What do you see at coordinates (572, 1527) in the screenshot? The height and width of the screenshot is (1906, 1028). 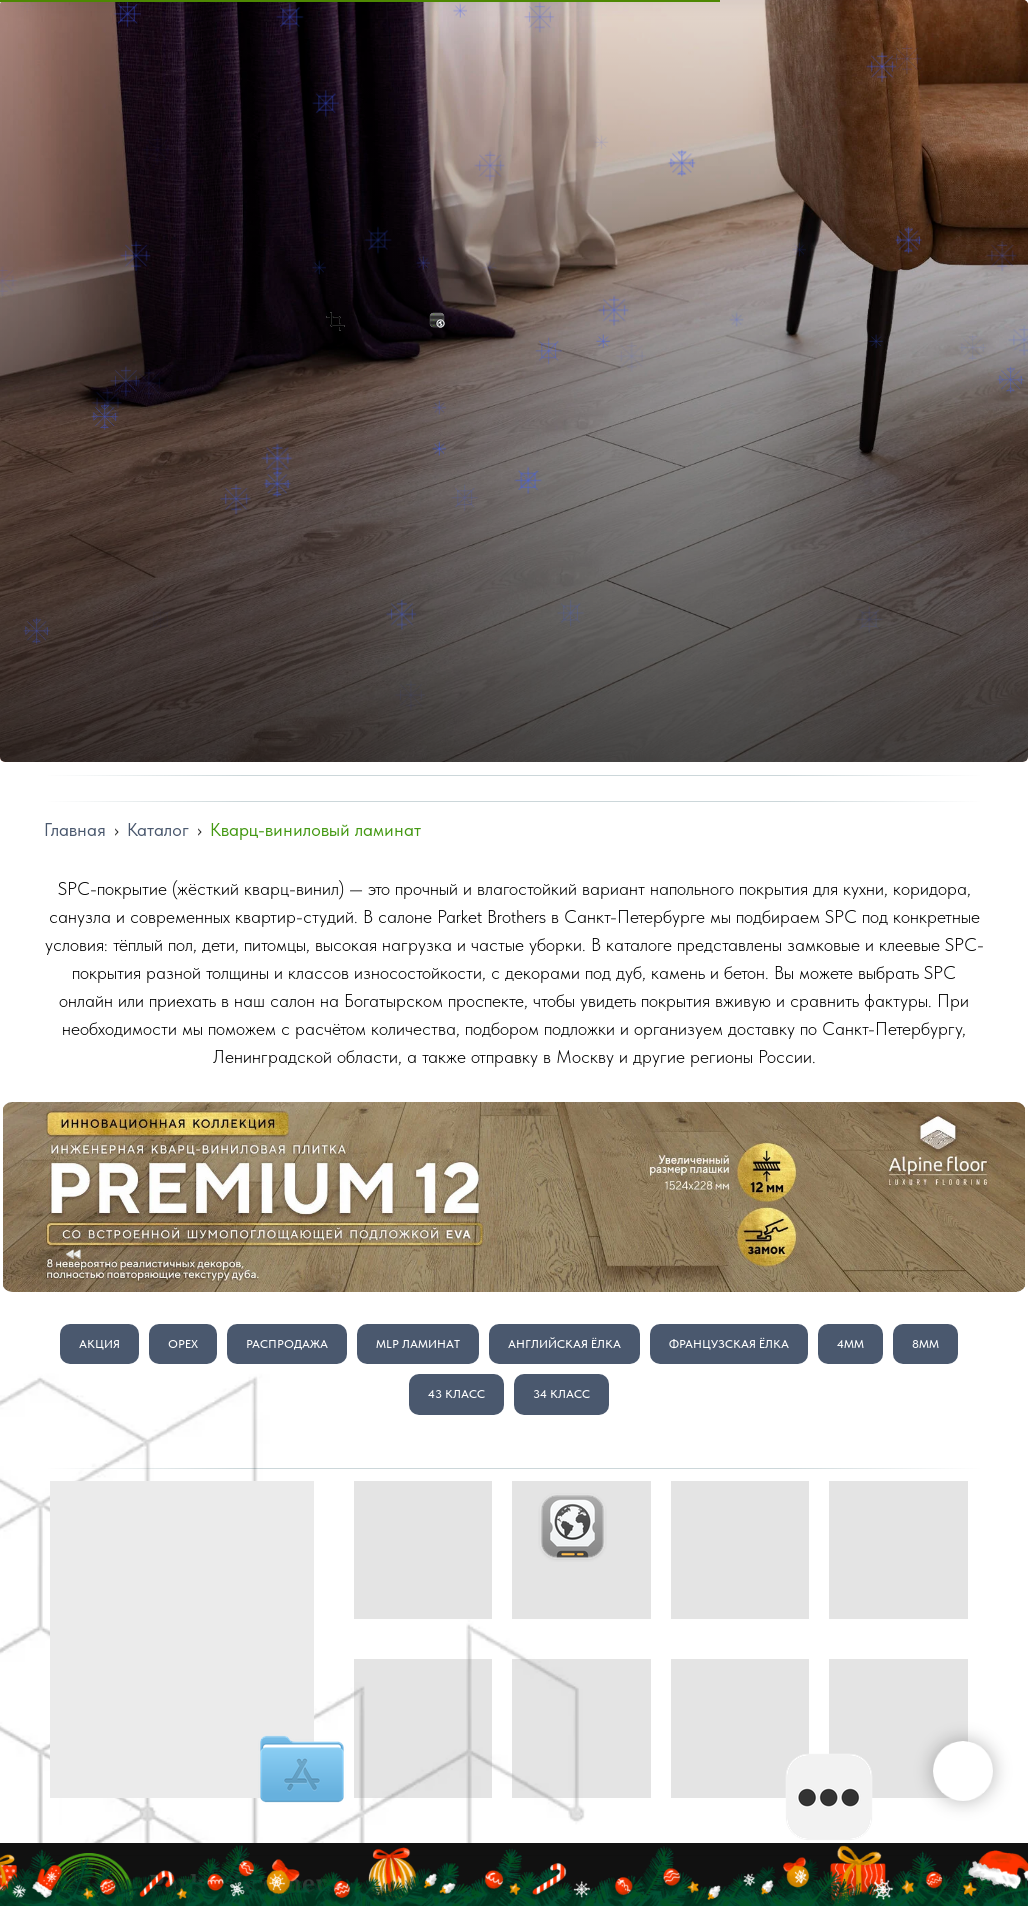 I see `configure iSCSI network storage settings` at bounding box center [572, 1527].